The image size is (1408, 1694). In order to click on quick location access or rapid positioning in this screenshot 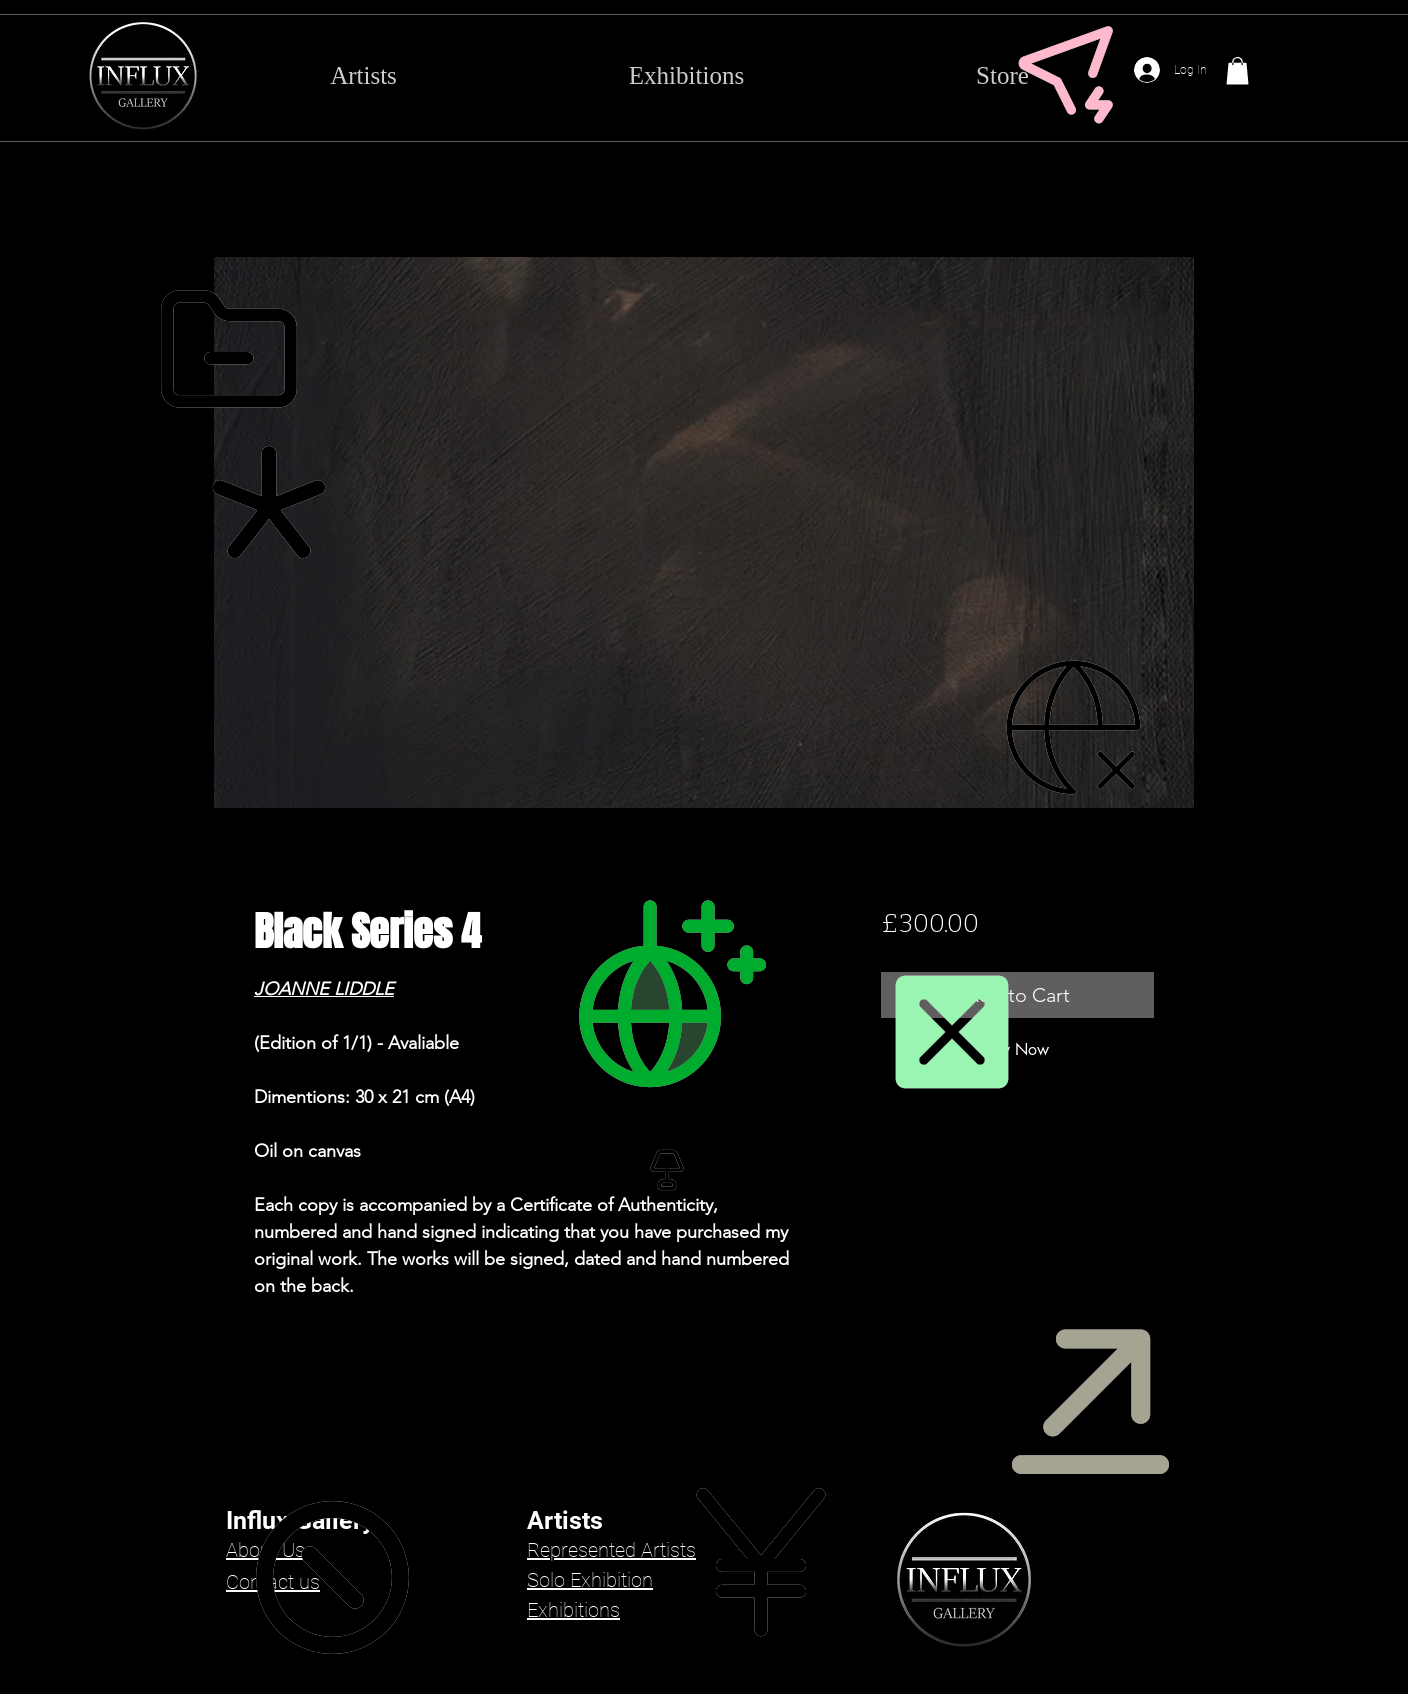, I will do `click(1066, 72)`.